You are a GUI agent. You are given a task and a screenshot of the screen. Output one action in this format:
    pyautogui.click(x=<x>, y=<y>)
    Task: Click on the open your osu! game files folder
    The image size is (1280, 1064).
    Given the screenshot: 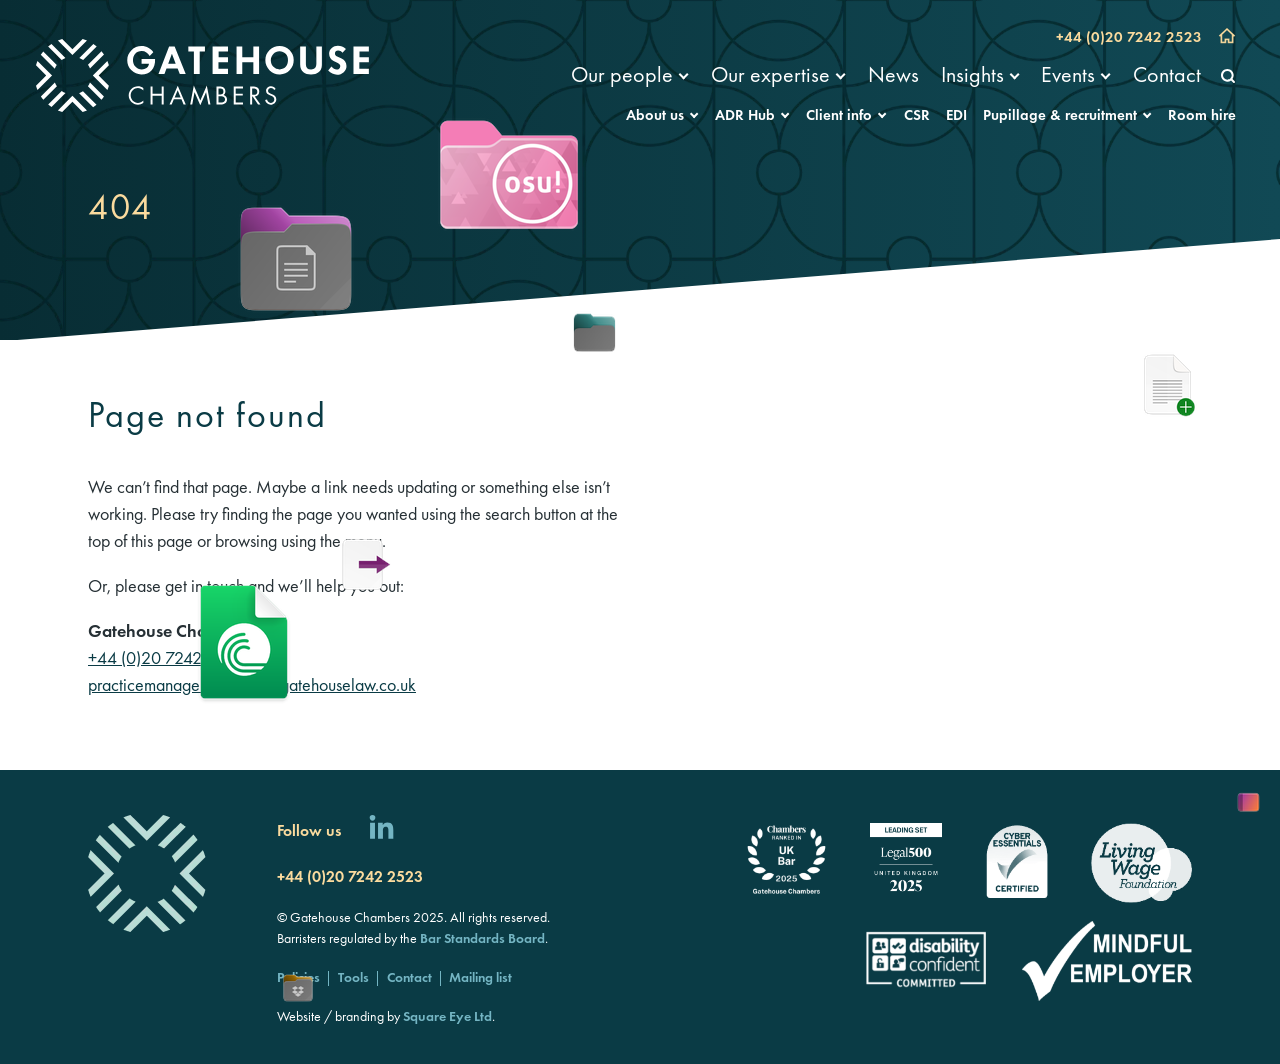 What is the action you would take?
    pyautogui.click(x=508, y=178)
    